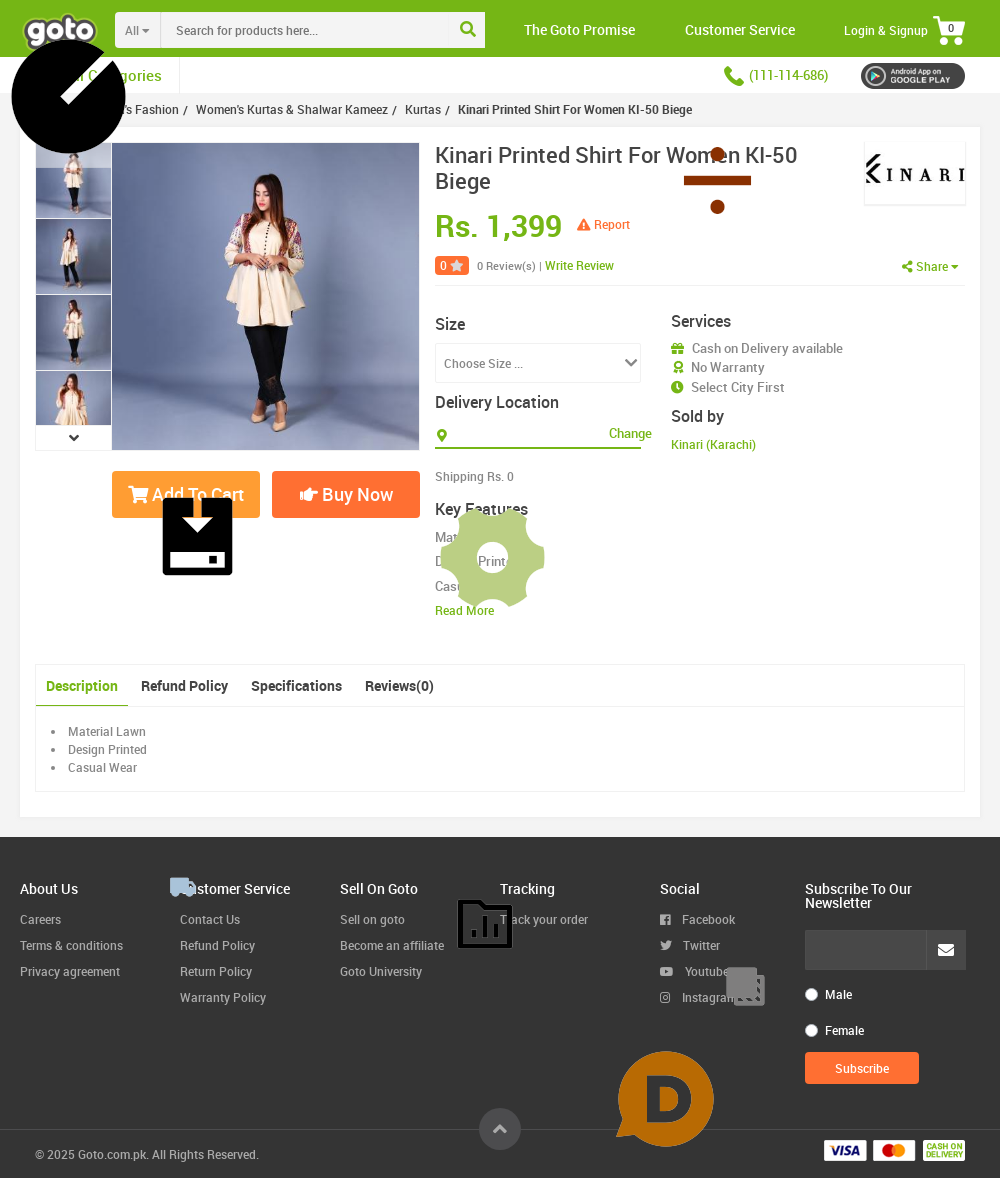 Image resolution: width=1000 pixels, height=1178 pixels. What do you see at coordinates (197, 536) in the screenshot?
I see `install an app or software` at bounding box center [197, 536].